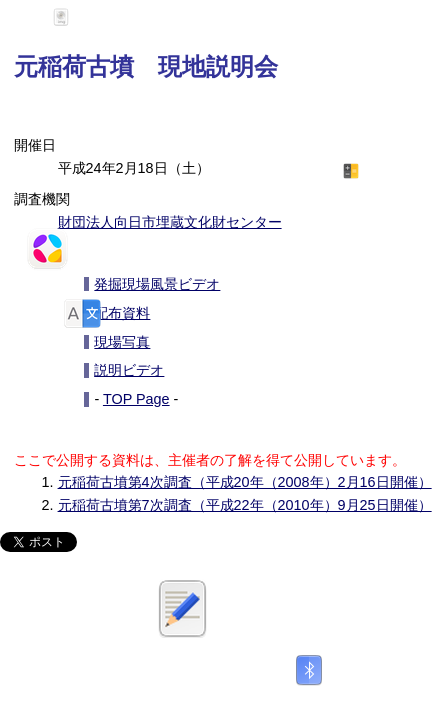 Image resolution: width=447 pixels, height=720 pixels. What do you see at coordinates (61, 17) in the screenshot?
I see `a raw disk image file` at bounding box center [61, 17].